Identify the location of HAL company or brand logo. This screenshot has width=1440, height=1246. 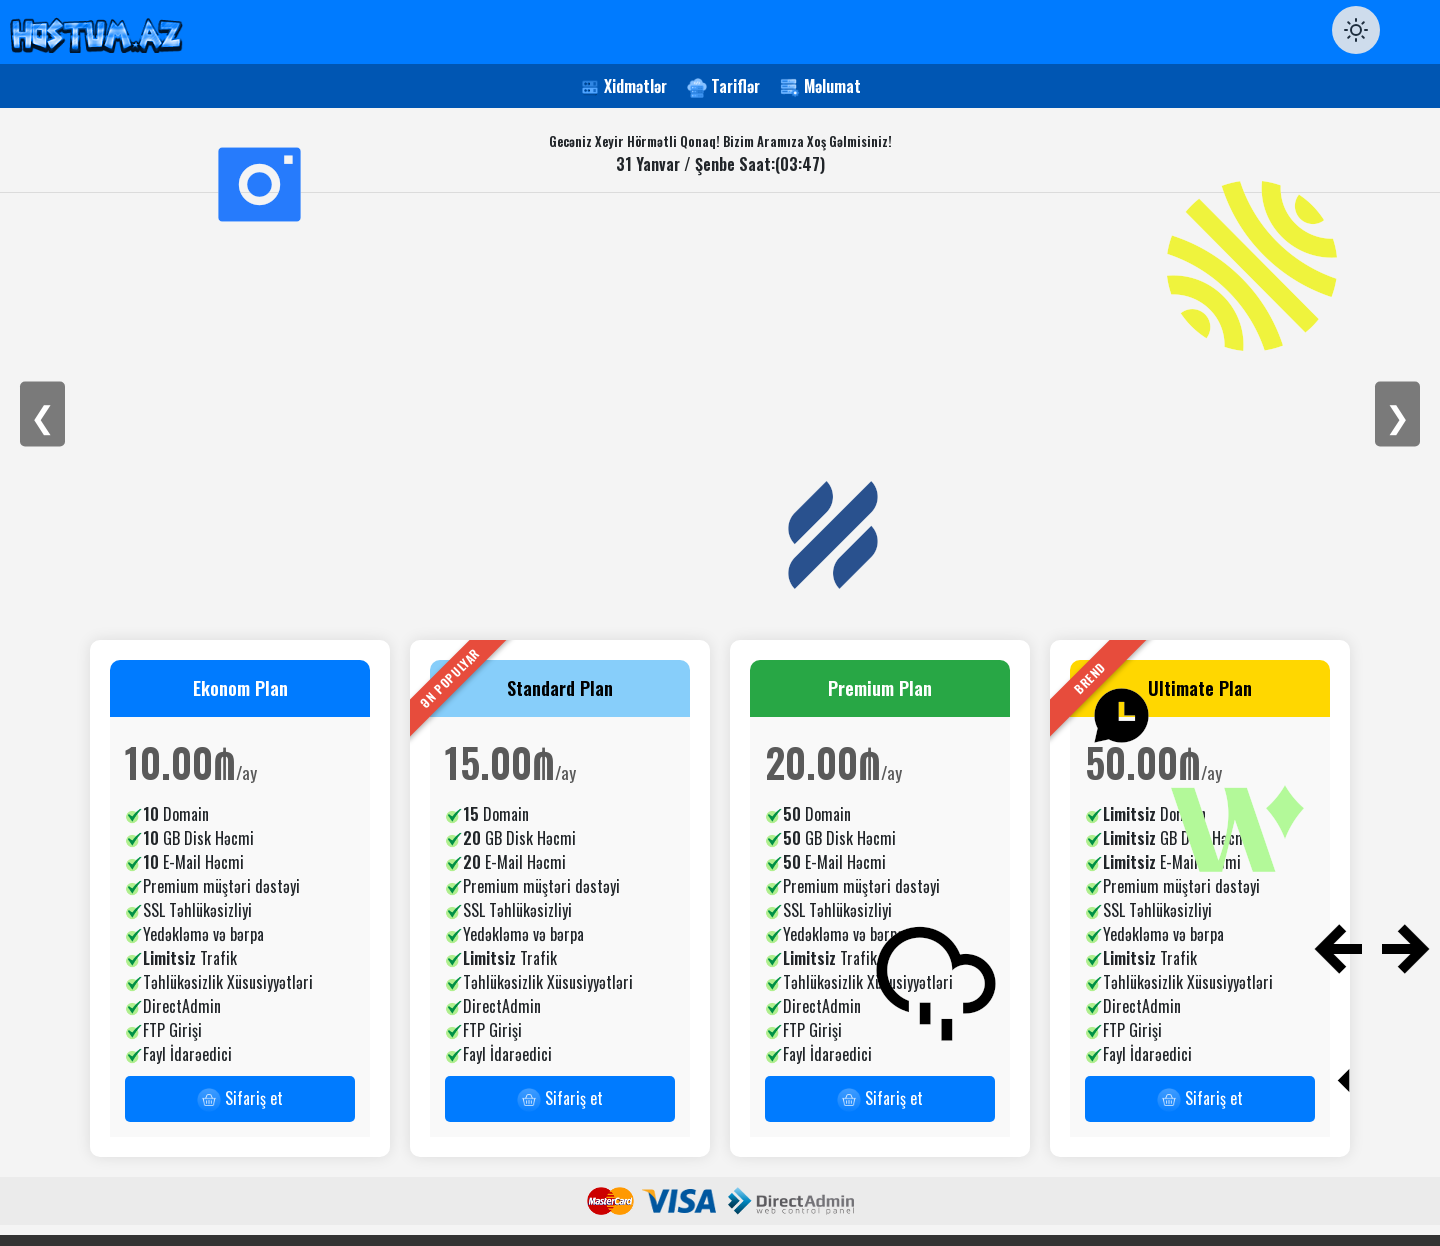
(1252, 266).